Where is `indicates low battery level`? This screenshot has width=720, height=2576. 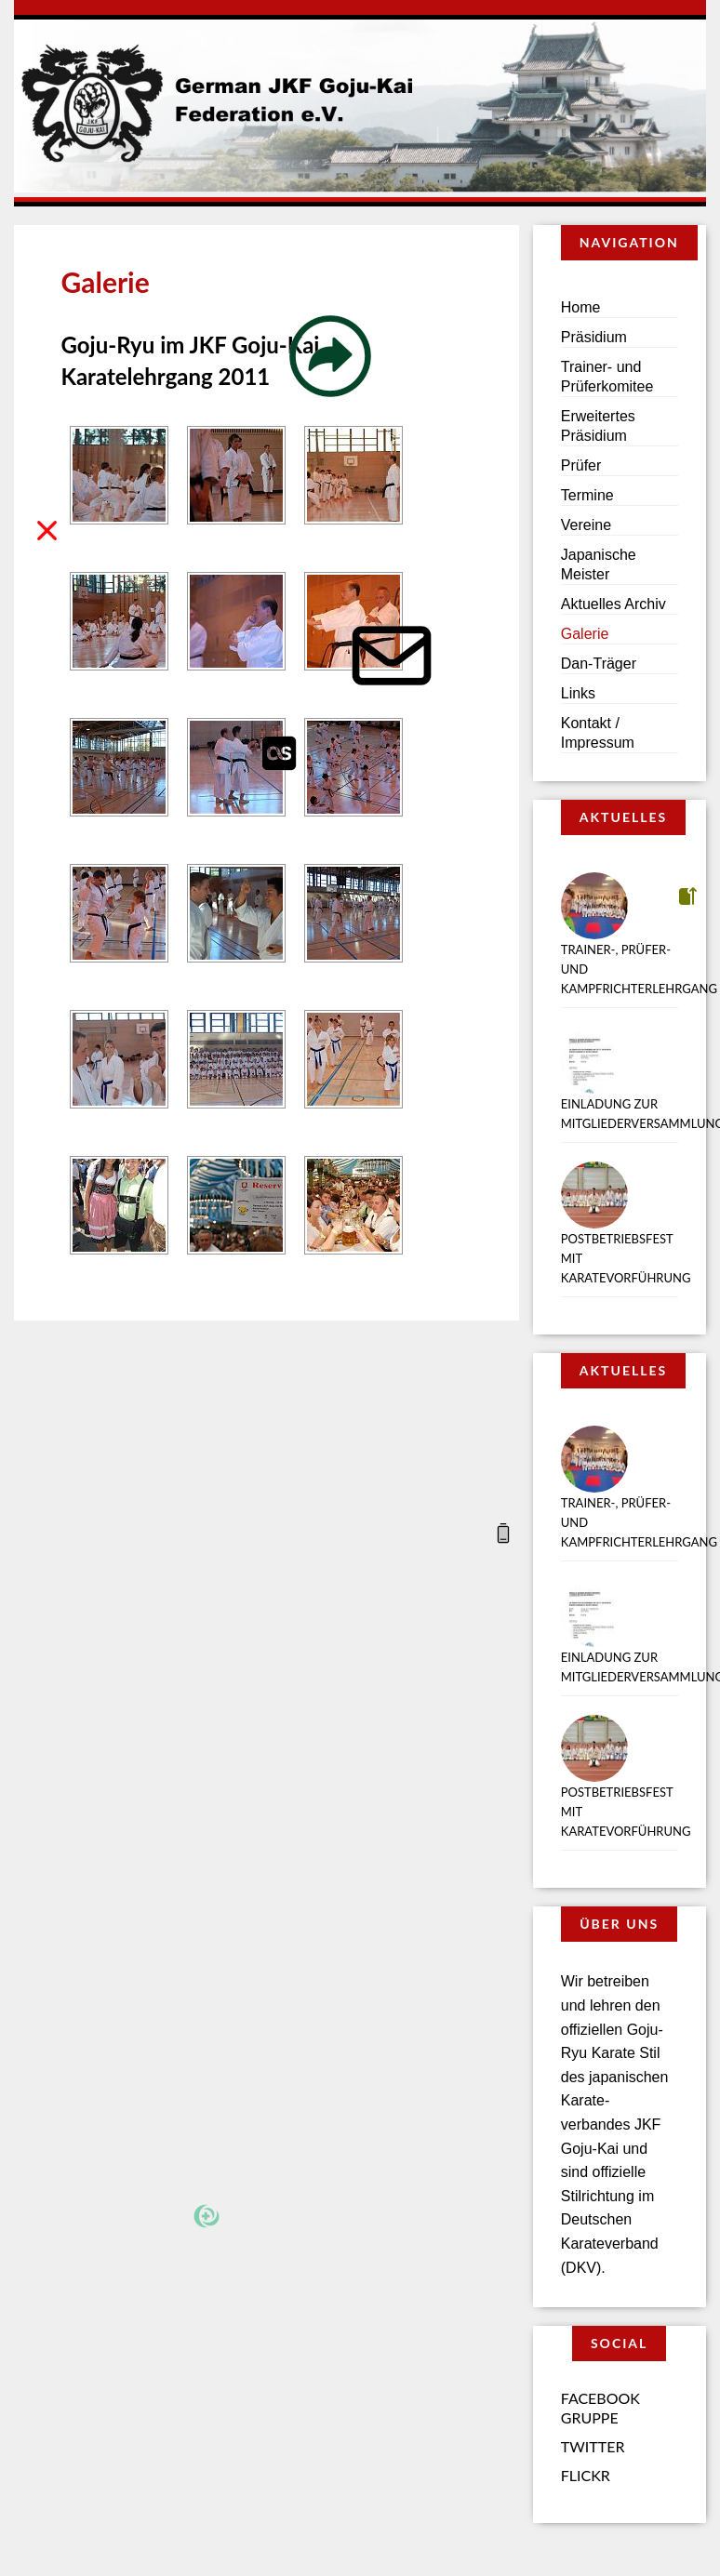 indicates low battery level is located at coordinates (503, 1534).